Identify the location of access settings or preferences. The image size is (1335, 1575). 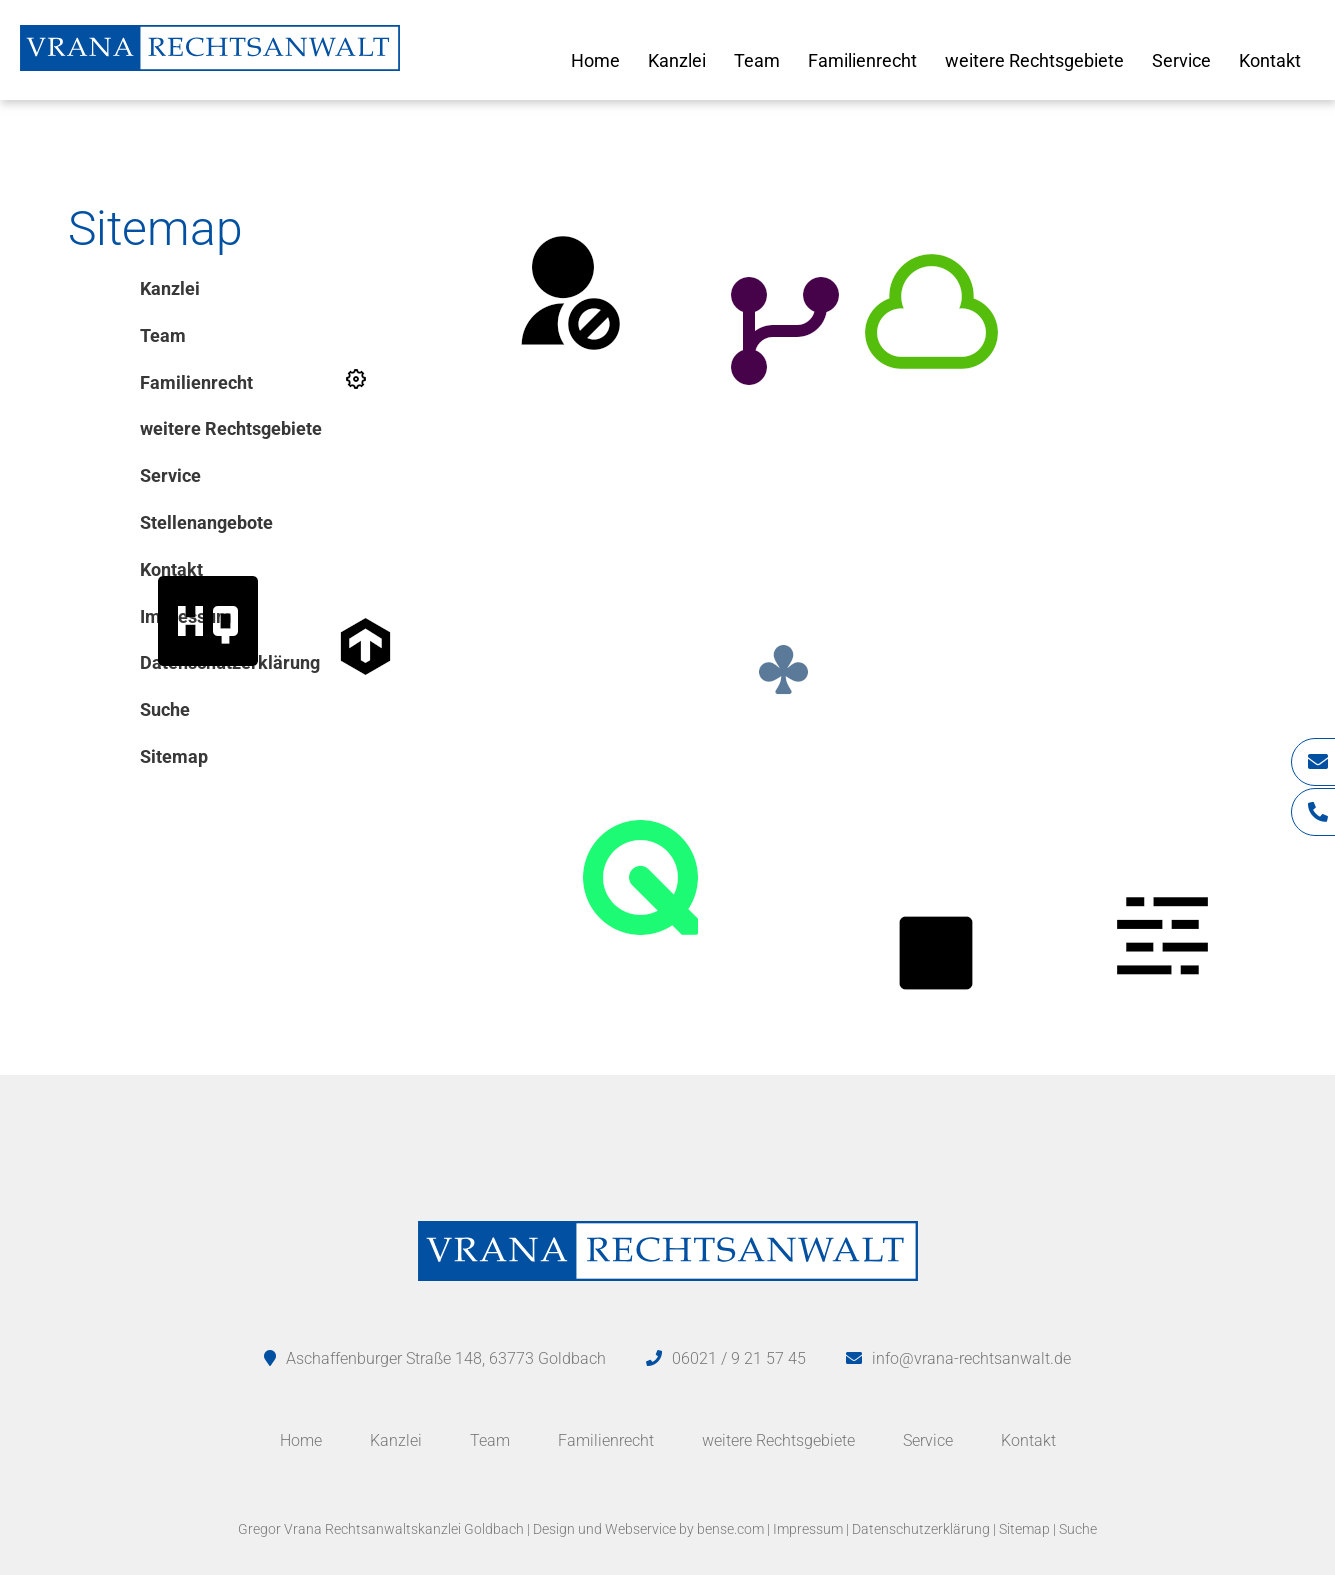
(356, 379).